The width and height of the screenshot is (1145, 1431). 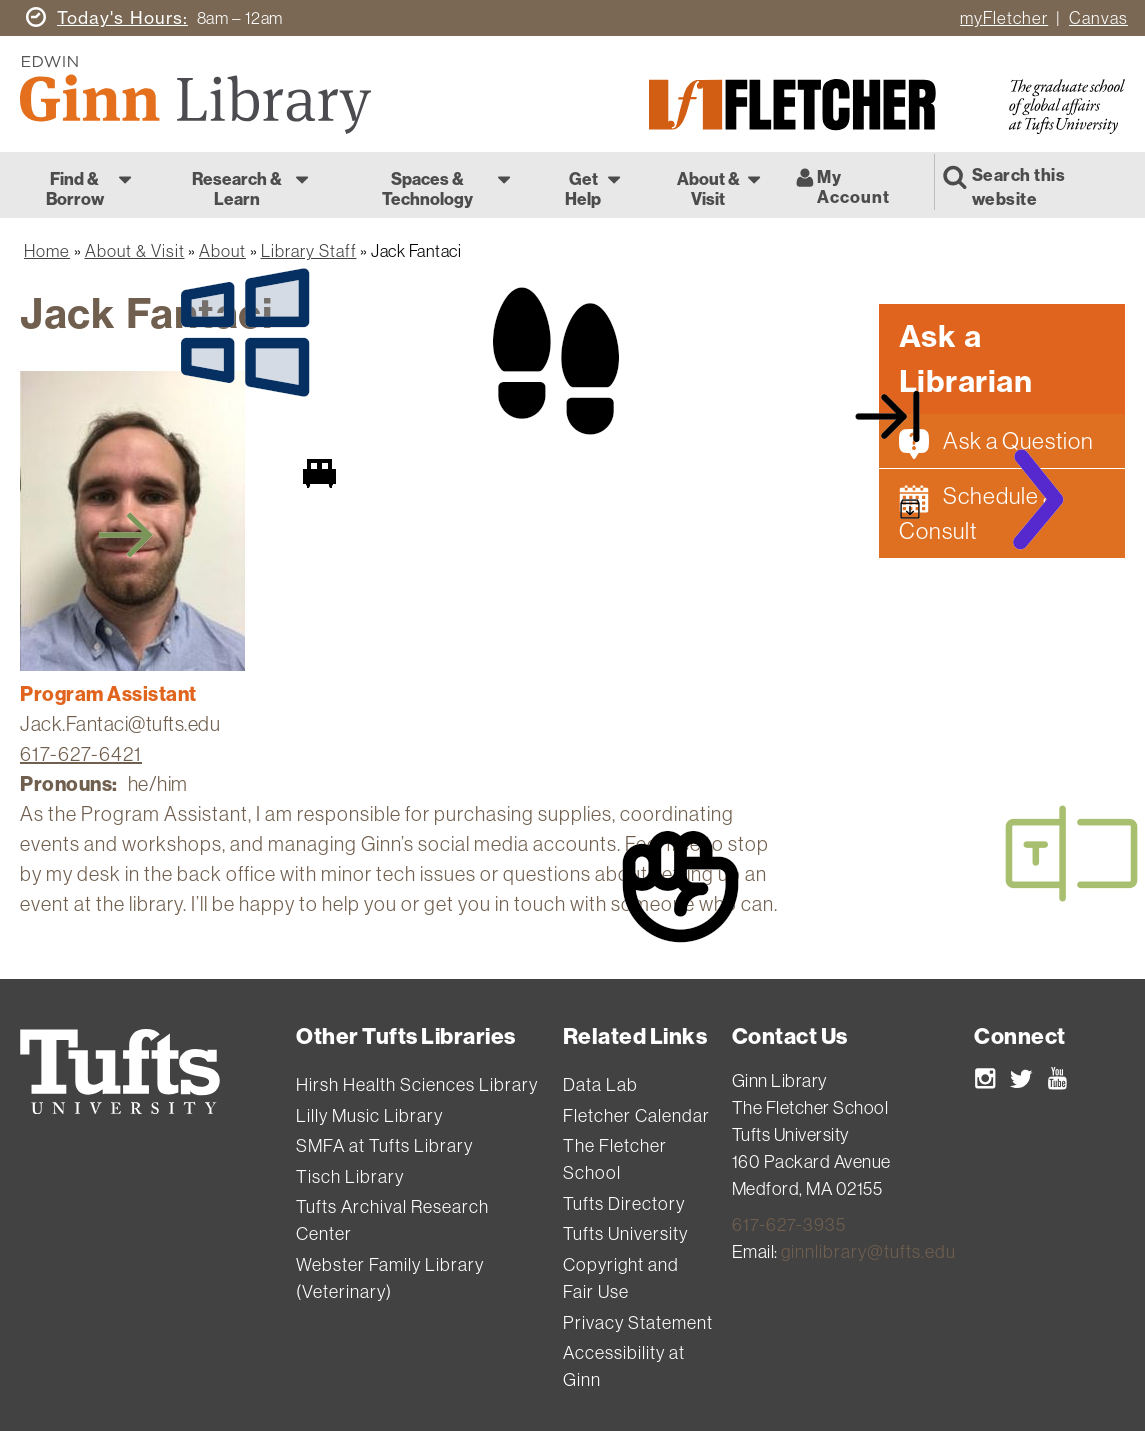 What do you see at coordinates (680, 884) in the screenshot?
I see `indicates solidarity or support action` at bounding box center [680, 884].